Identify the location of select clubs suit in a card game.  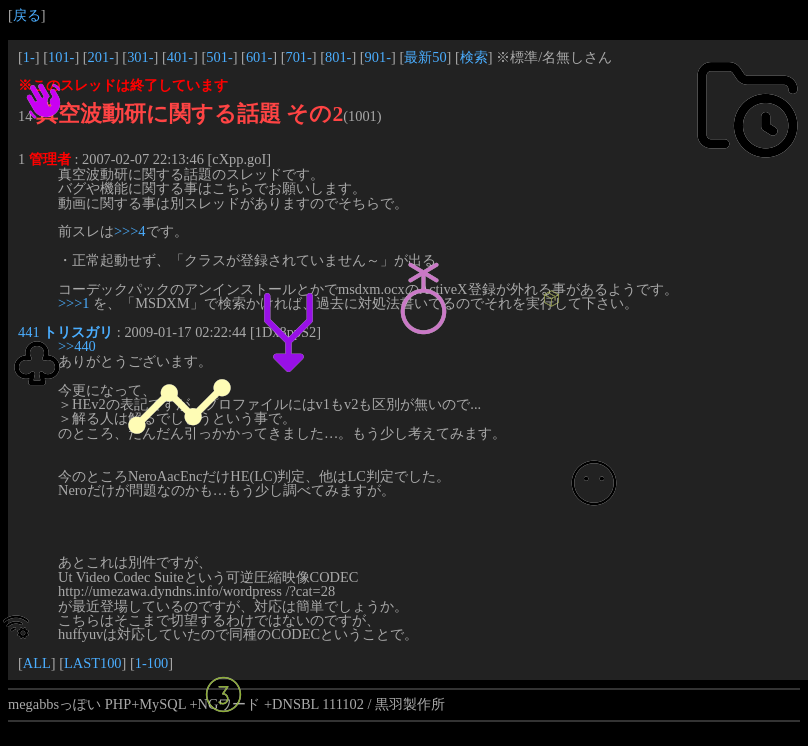
(37, 364).